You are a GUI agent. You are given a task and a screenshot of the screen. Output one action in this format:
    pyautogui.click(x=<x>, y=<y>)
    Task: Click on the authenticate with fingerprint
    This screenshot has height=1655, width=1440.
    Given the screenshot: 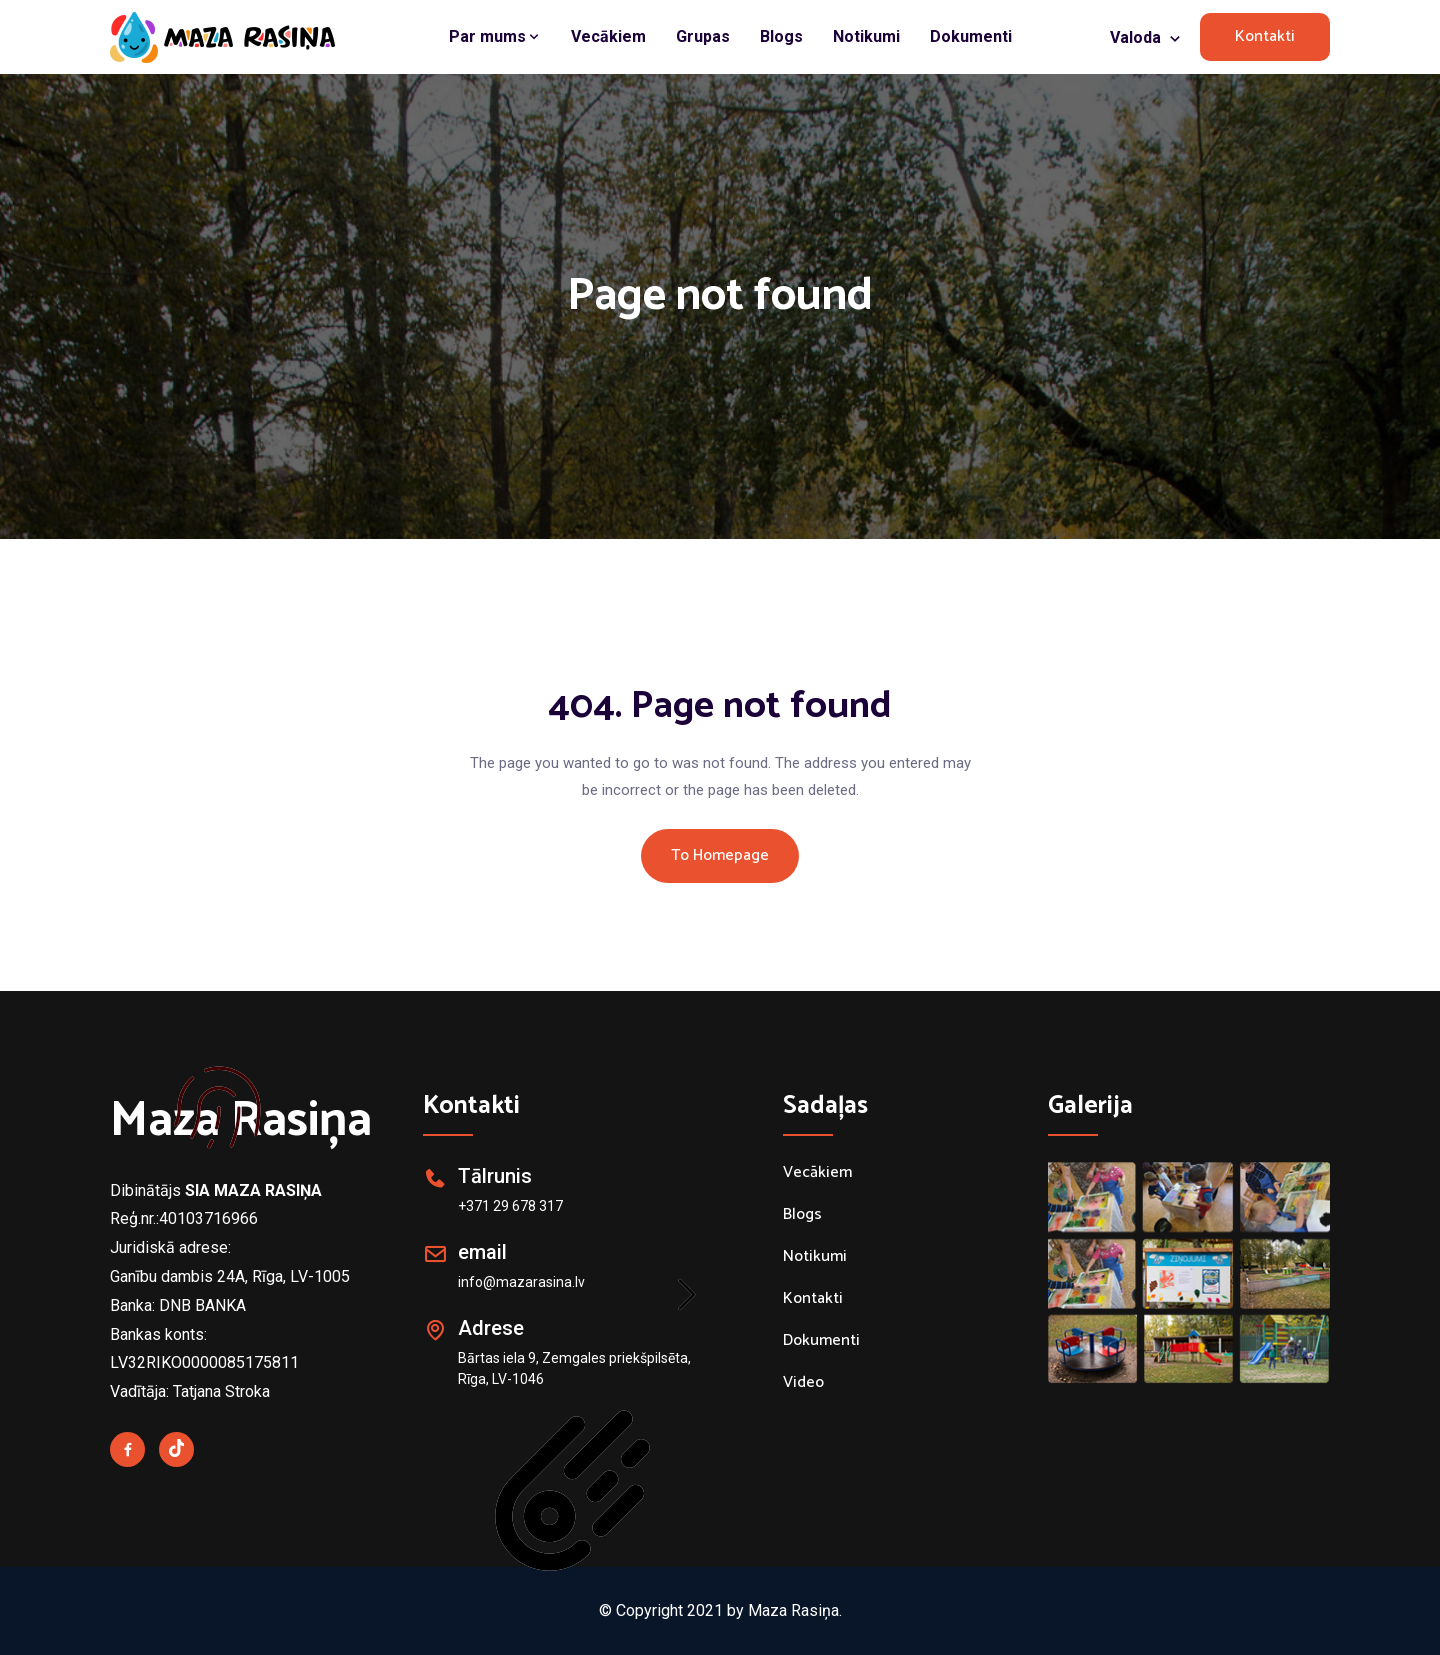 What is the action you would take?
    pyautogui.click(x=219, y=1108)
    